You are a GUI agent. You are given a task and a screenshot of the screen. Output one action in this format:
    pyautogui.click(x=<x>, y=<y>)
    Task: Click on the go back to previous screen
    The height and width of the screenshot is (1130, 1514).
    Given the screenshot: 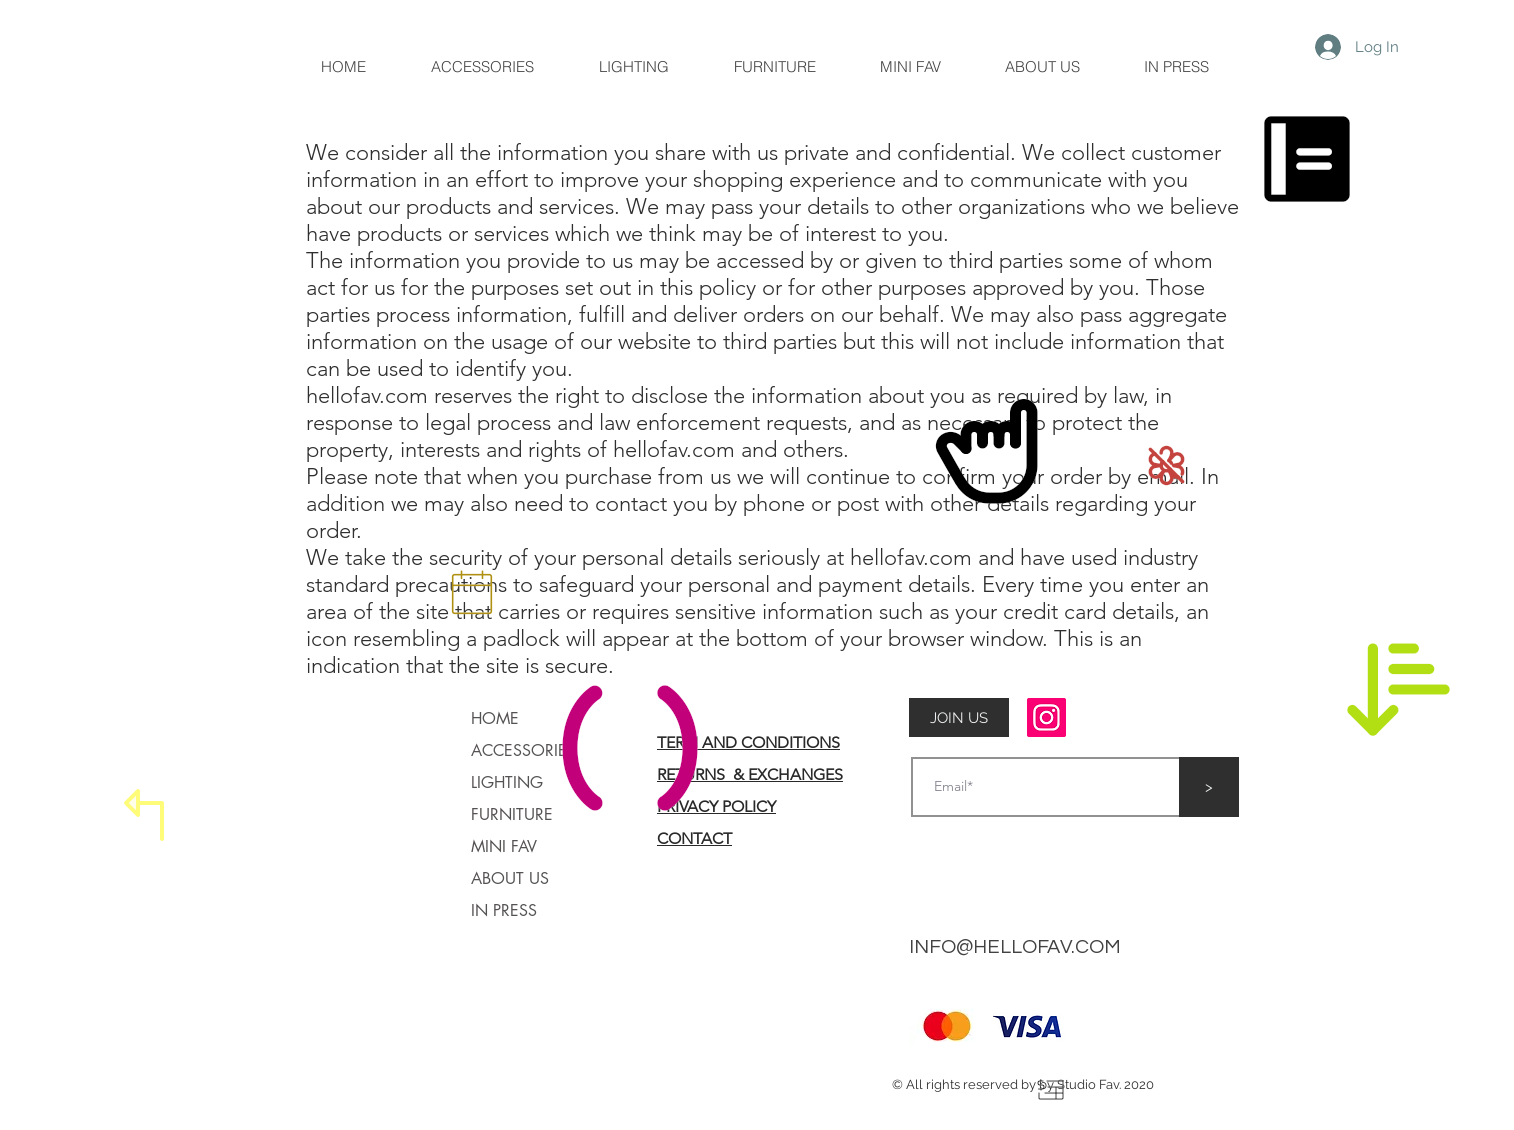 What is the action you would take?
    pyautogui.click(x=146, y=815)
    